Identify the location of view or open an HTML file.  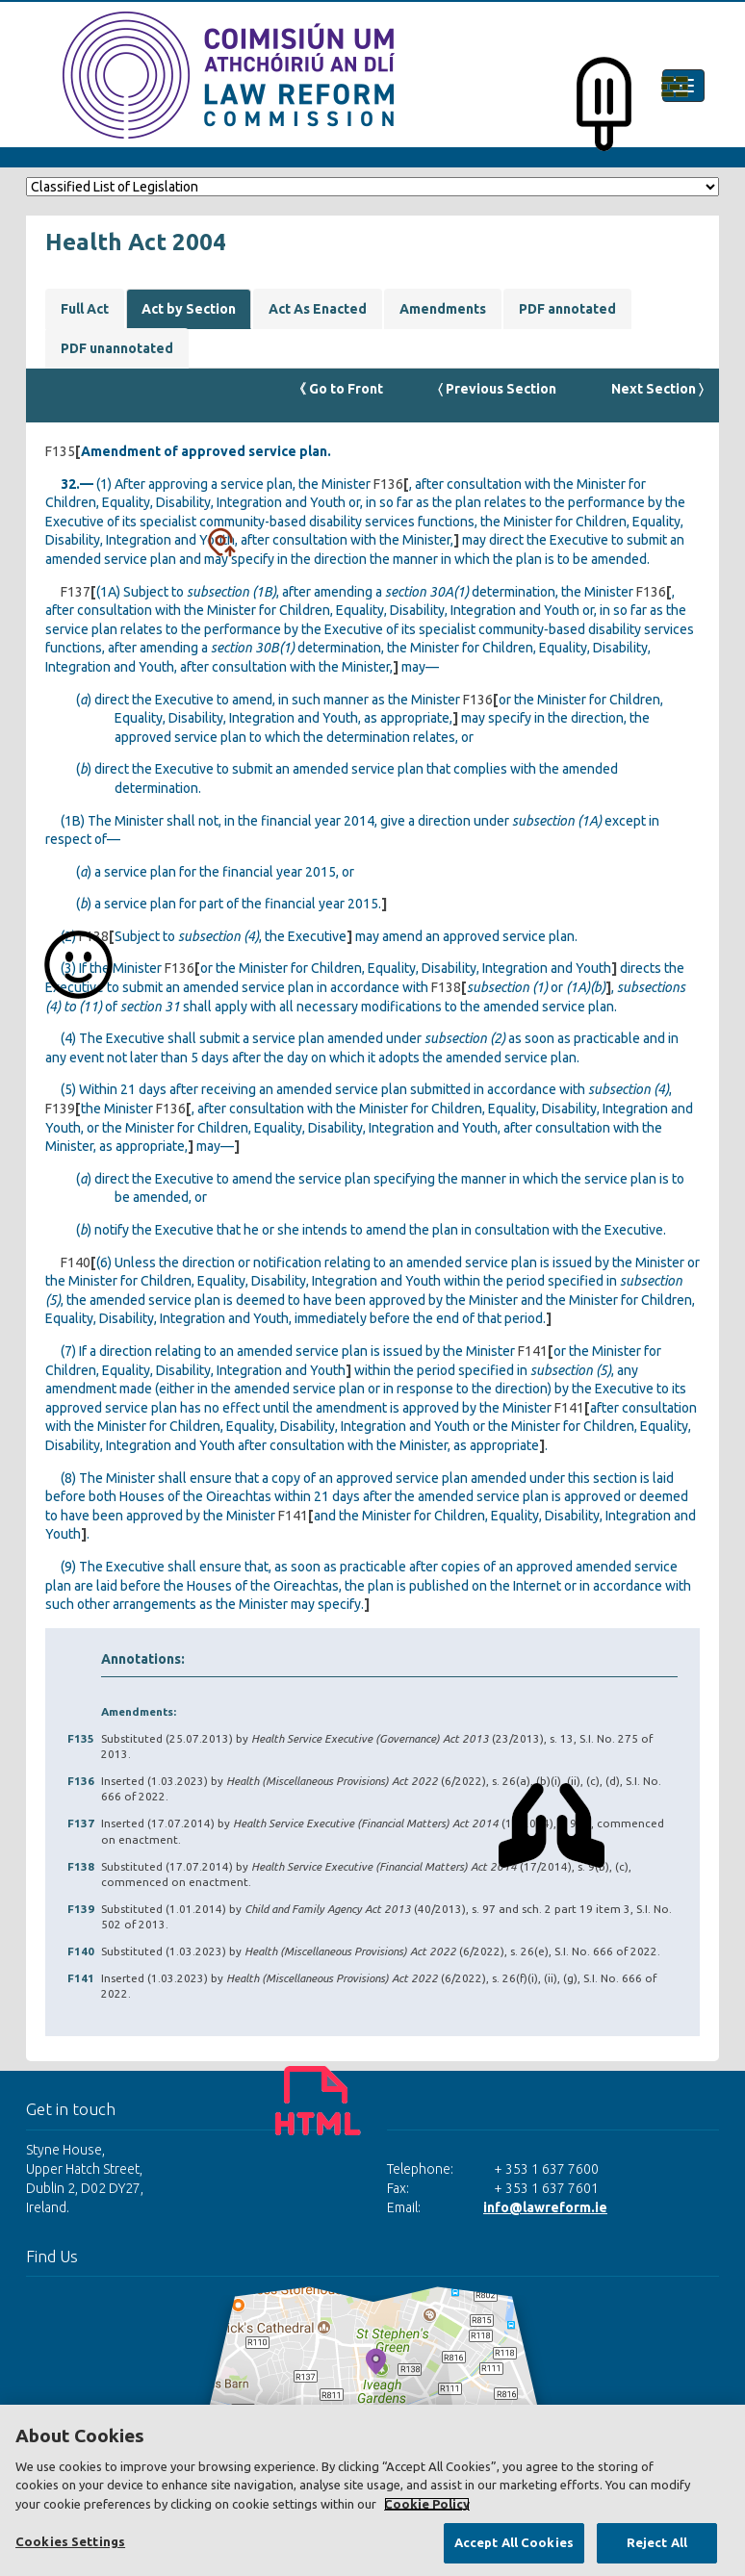
(316, 2104).